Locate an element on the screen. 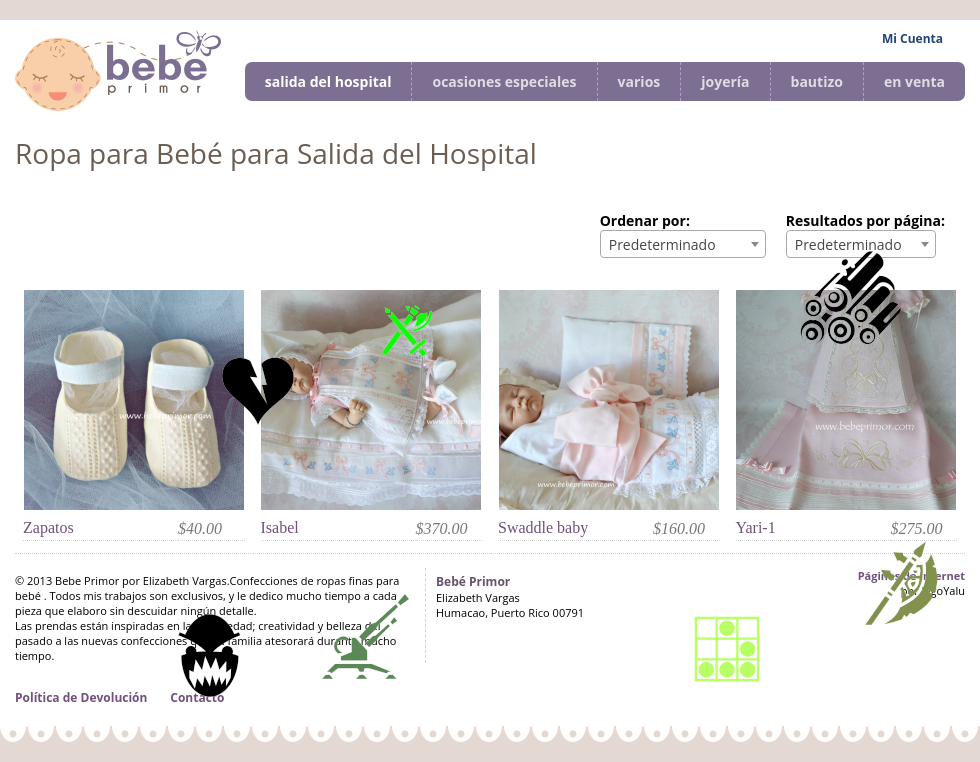 Image resolution: width=980 pixels, height=762 pixels. select warrior or berserker class is located at coordinates (899, 583).